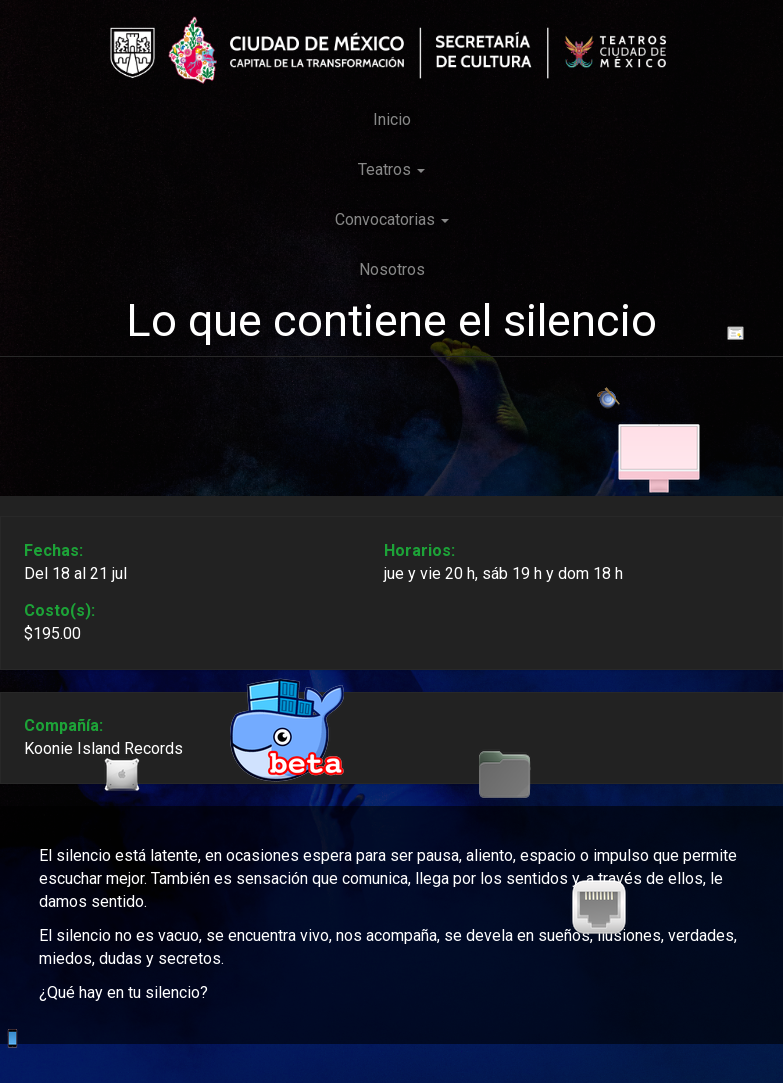  Describe the element at coordinates (599, 907) in the screenshot. I see `configure audio video bridging network settings` at that location.